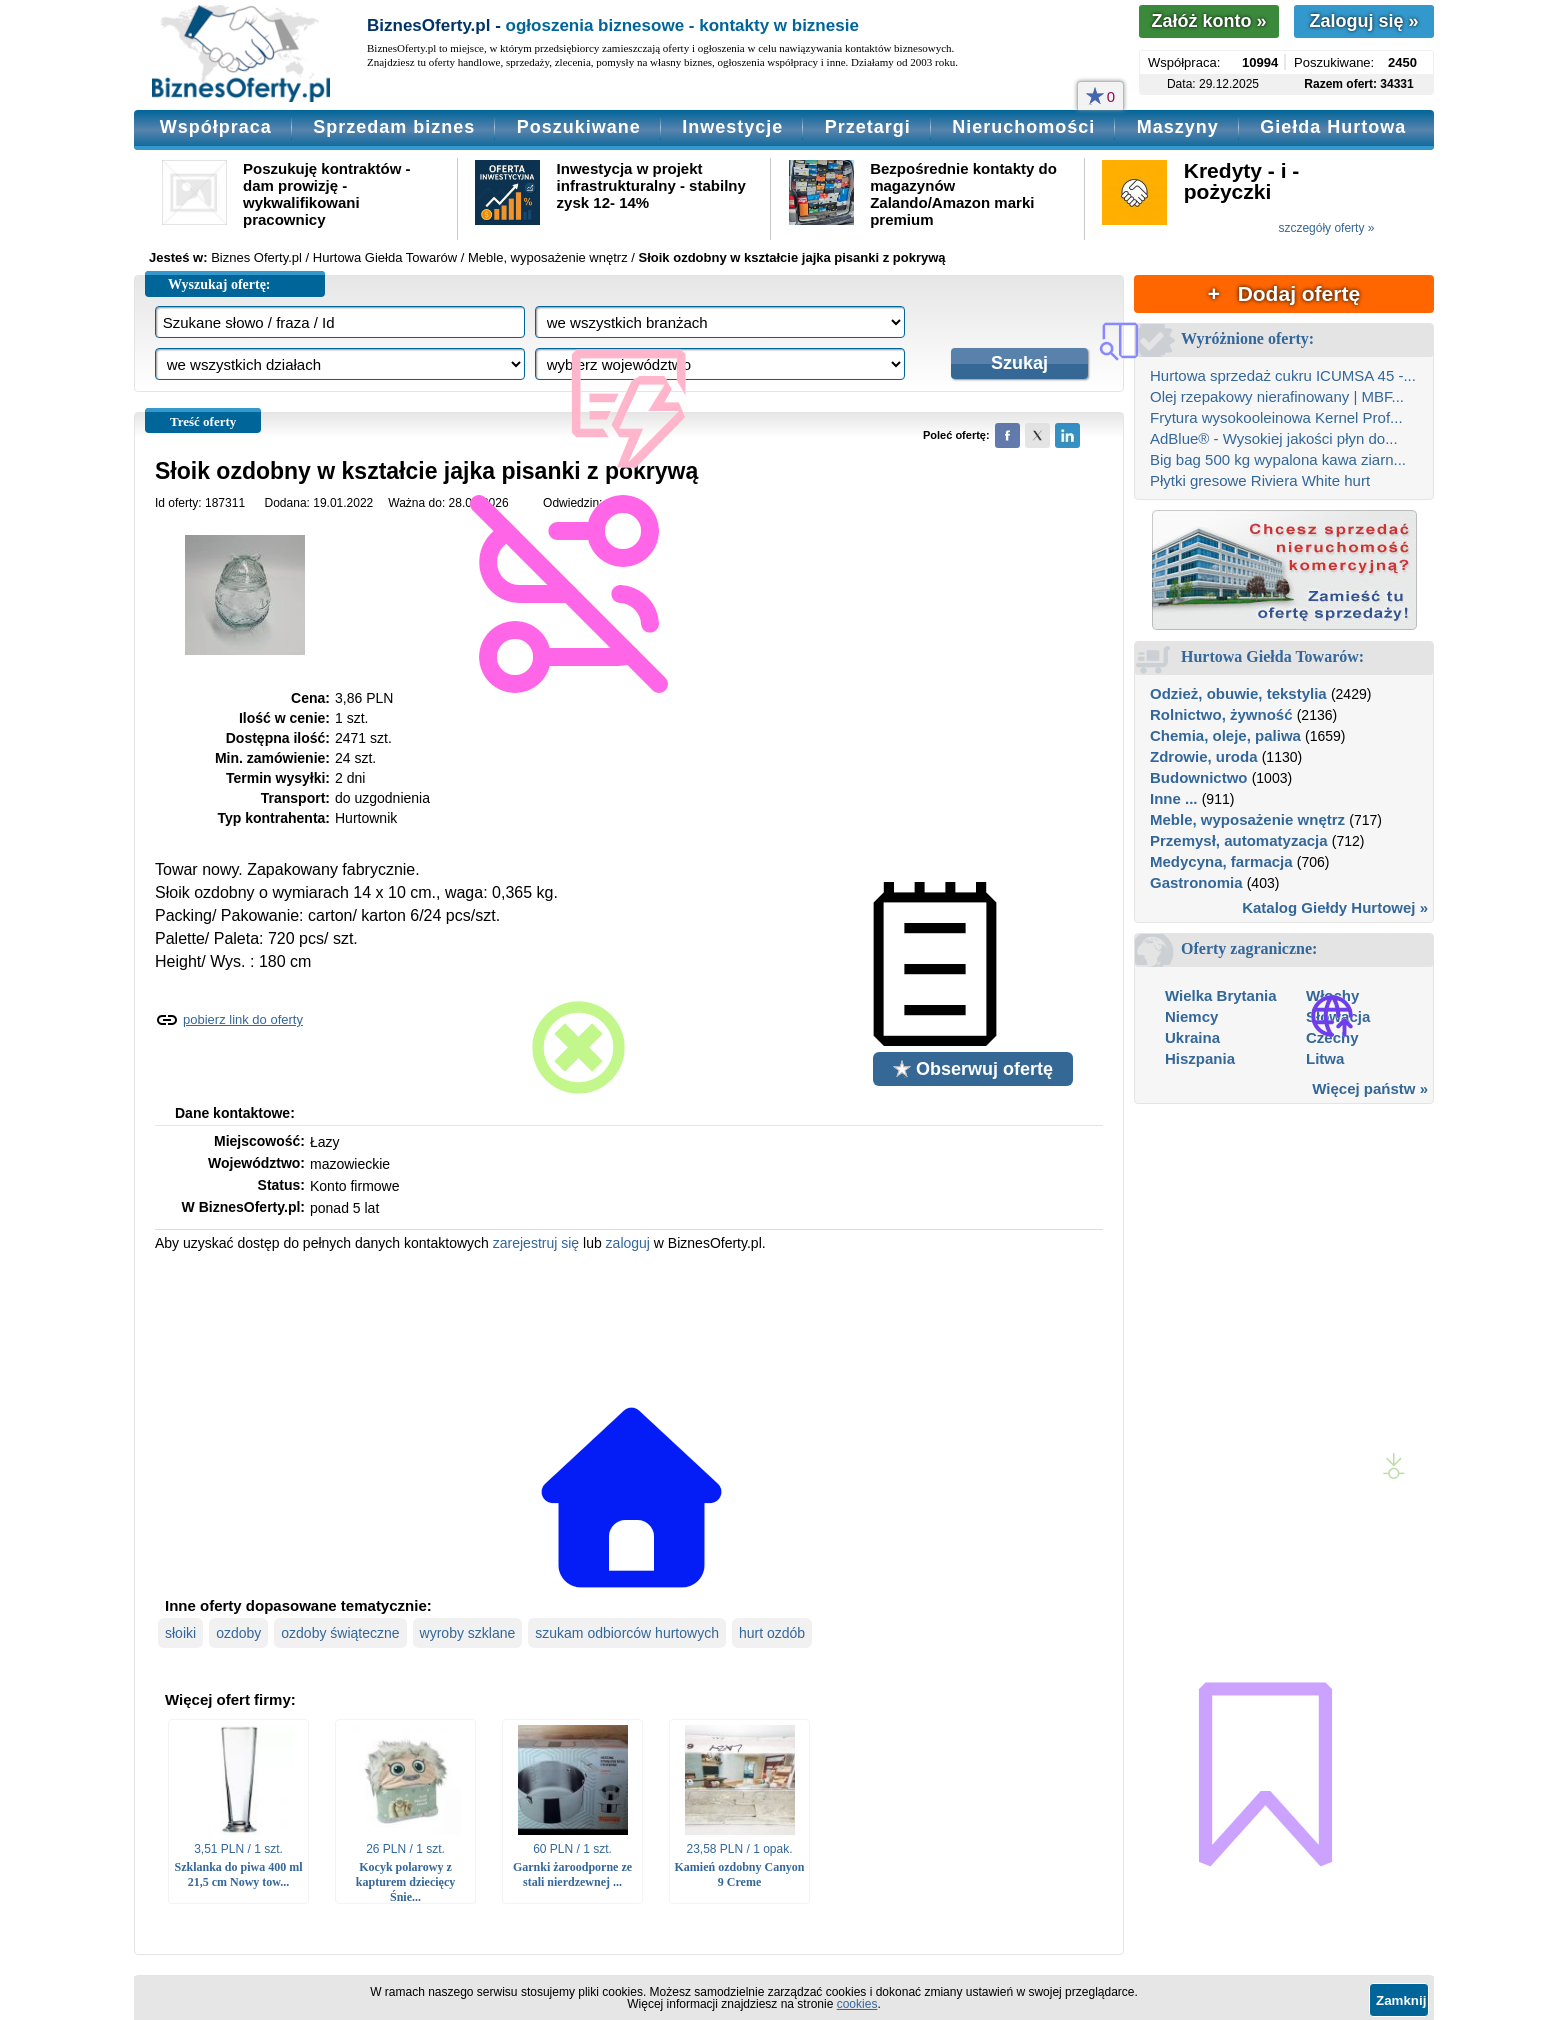  Describe the element at coordinates (624, 411) in the screenshot. I see `configure github actions workflow` at that location.